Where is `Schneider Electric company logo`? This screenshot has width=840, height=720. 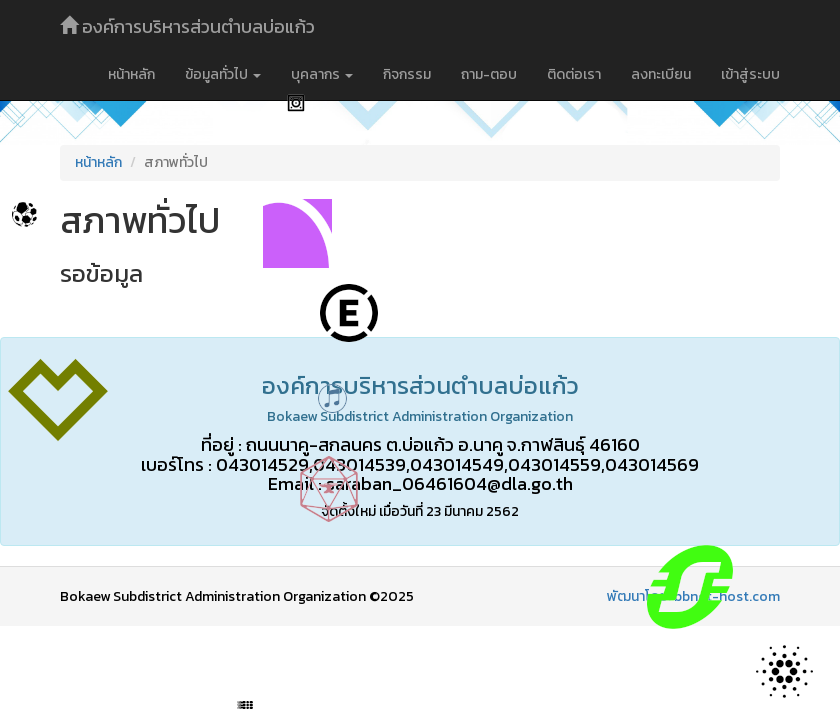
Schneider Electric company logo is located at coordinates (690, 587).